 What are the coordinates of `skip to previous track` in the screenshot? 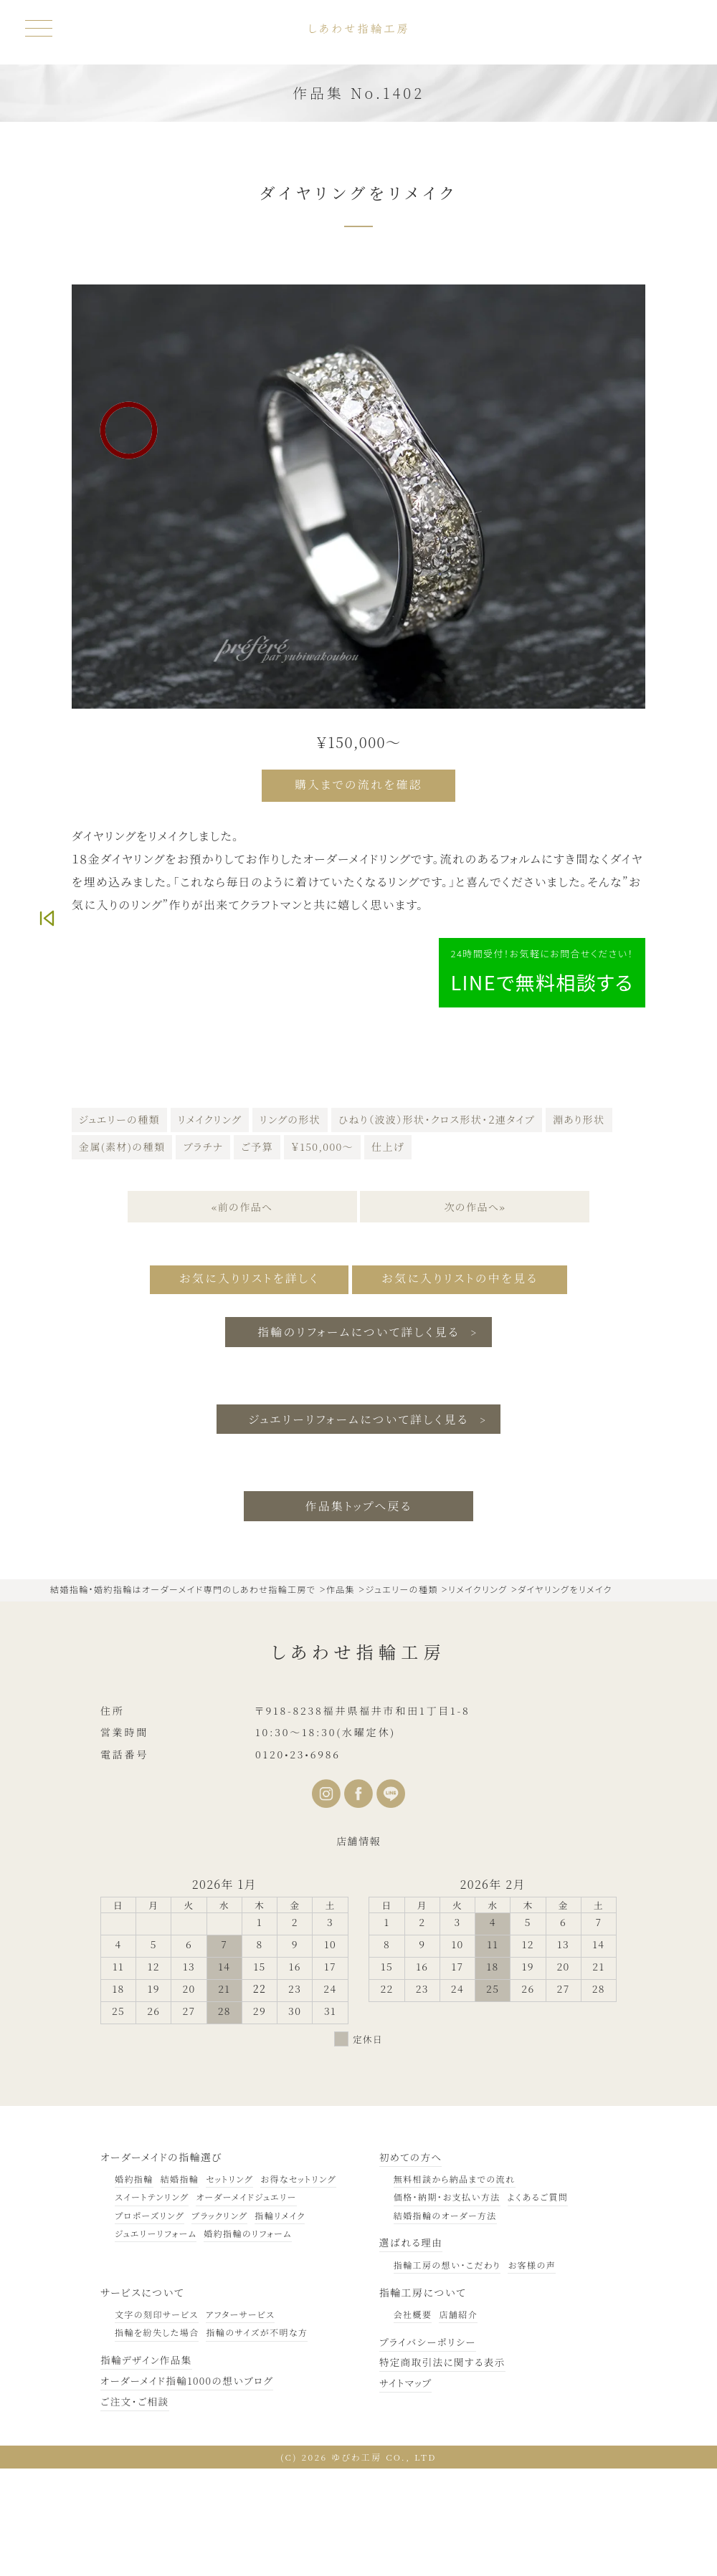 It's located at (47, 918).